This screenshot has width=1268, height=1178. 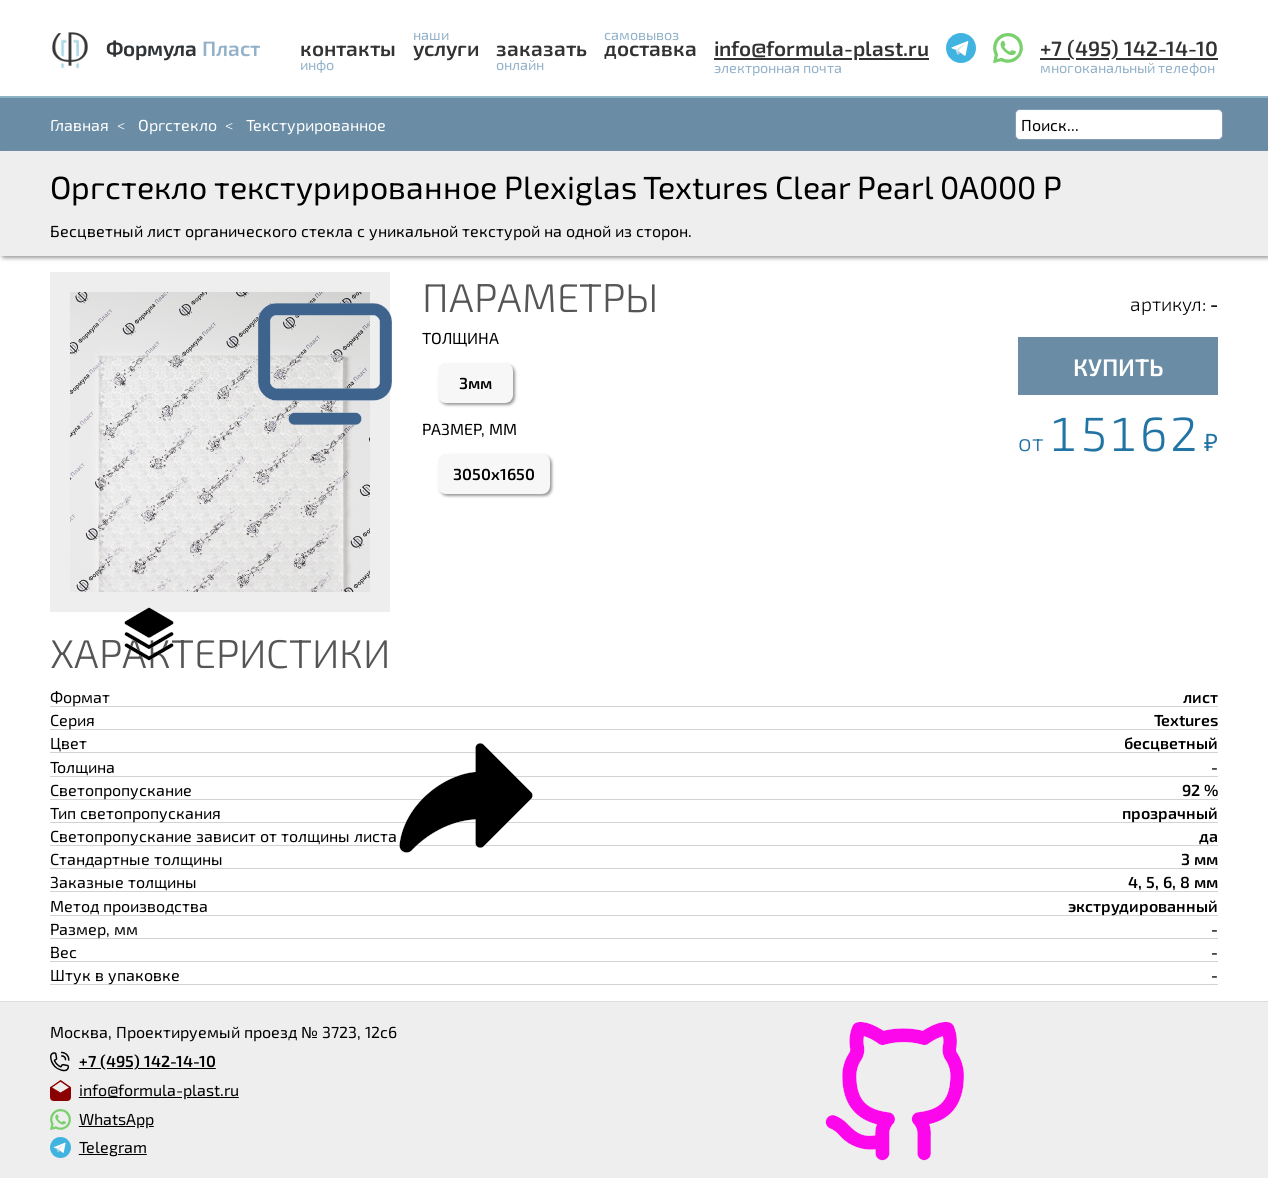 What do you see at coordinates (325, 364) in the screenshot?
I see `access tv or display settings` at bounding box center [325, 364].